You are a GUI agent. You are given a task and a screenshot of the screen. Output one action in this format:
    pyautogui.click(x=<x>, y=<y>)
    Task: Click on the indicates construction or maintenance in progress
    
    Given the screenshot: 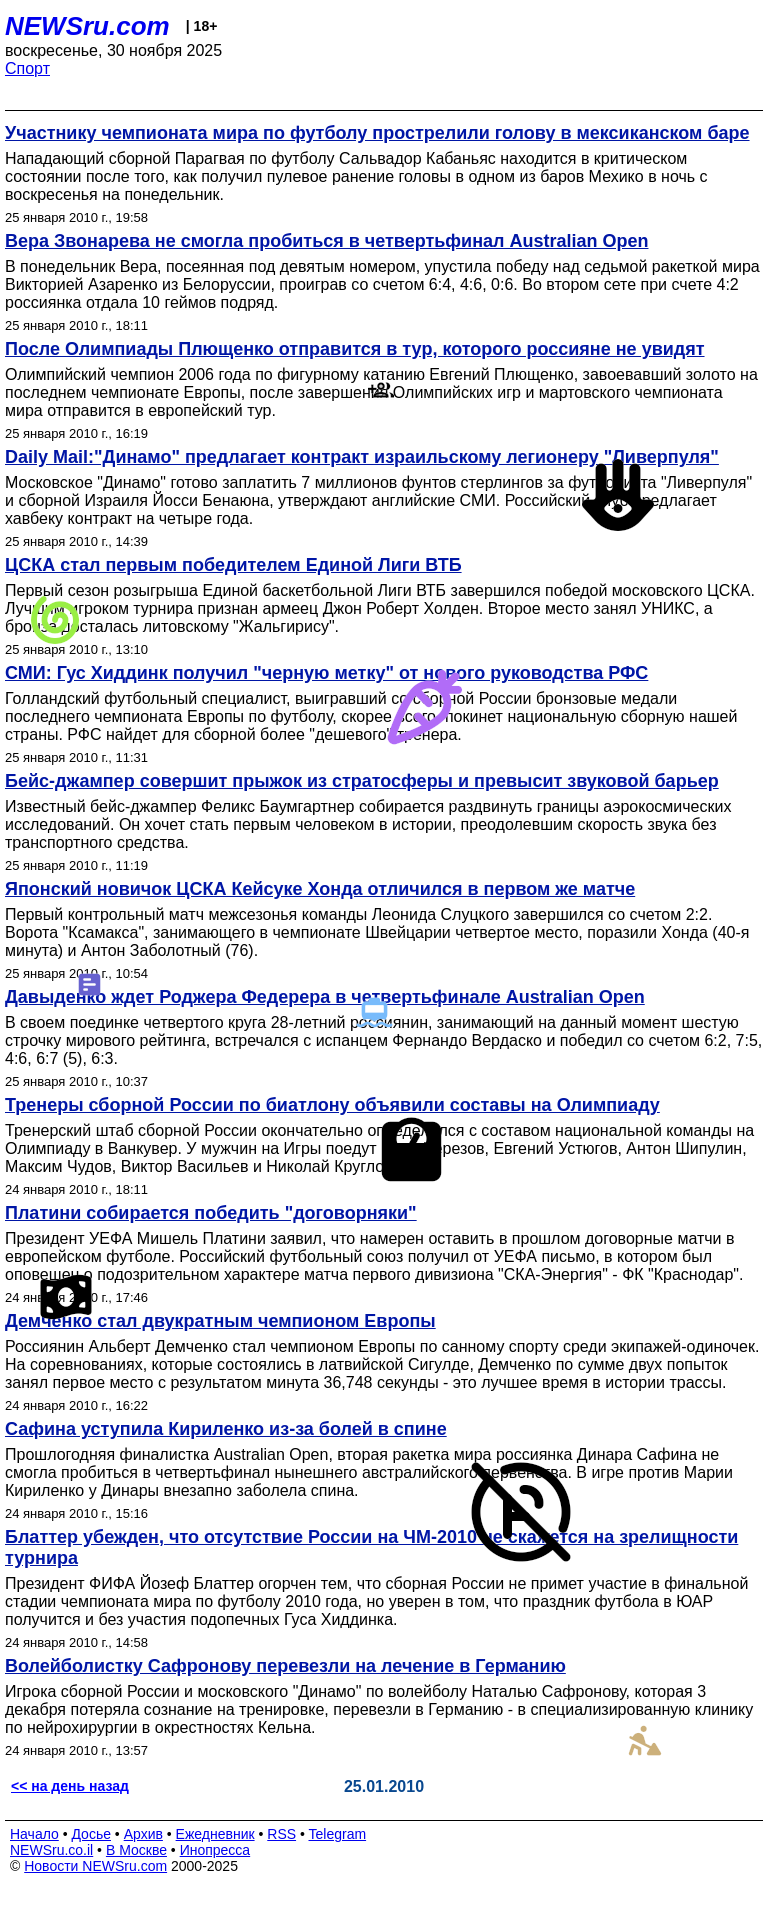 What is the action you would take?
    pyautogui.click(x=645, y=1741)
    